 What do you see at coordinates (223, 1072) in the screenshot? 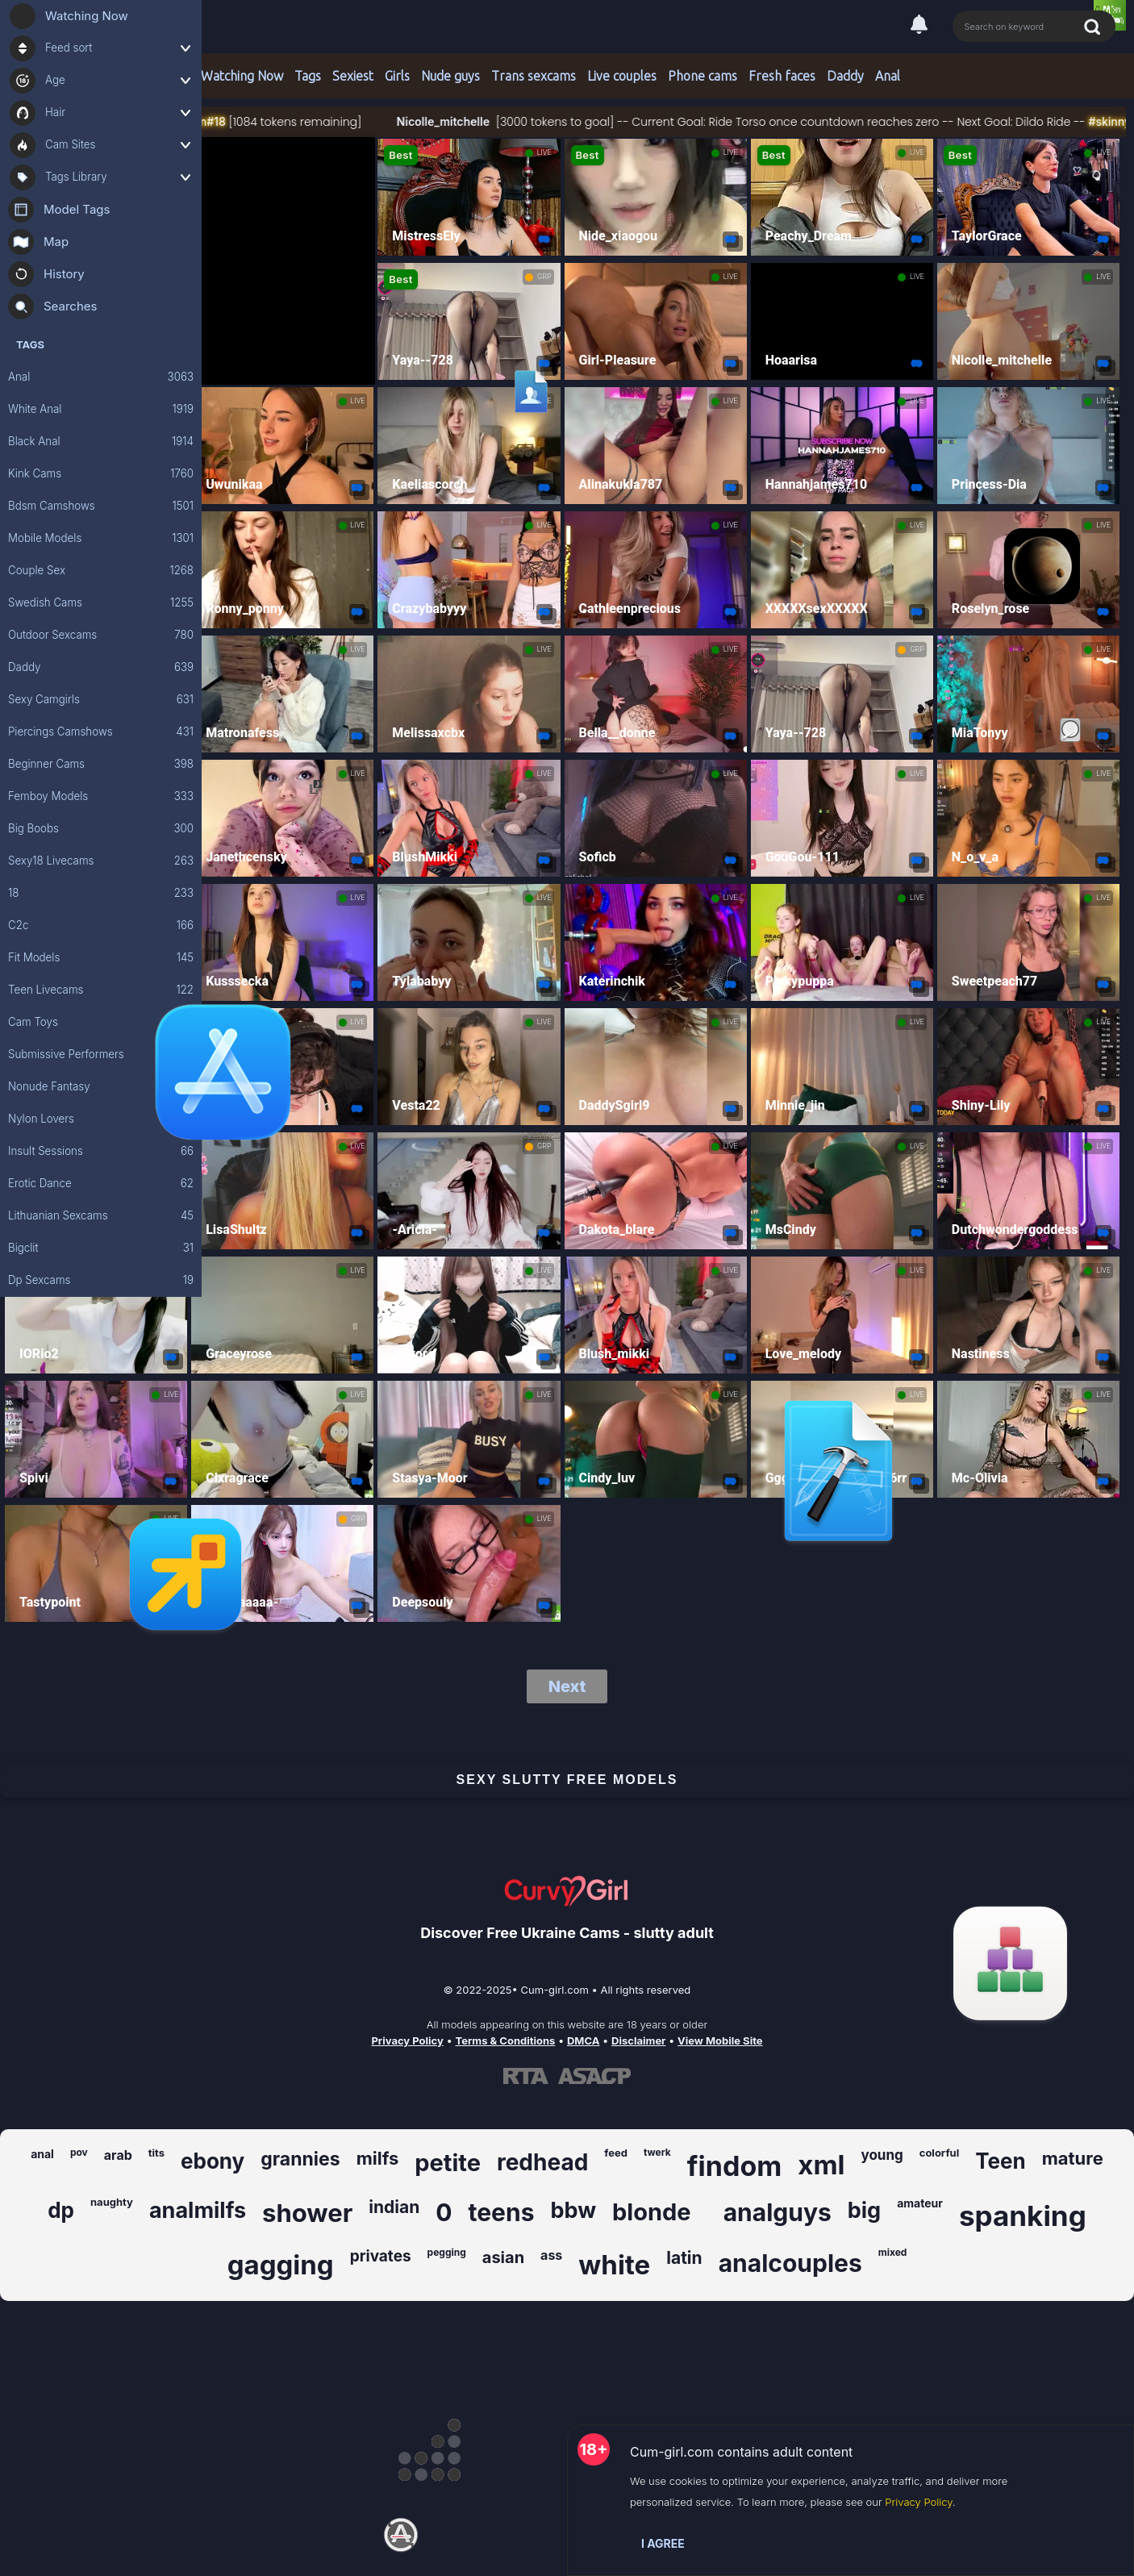
I see `open the app store to browse and download applications` at bounding box center [223, 1072].